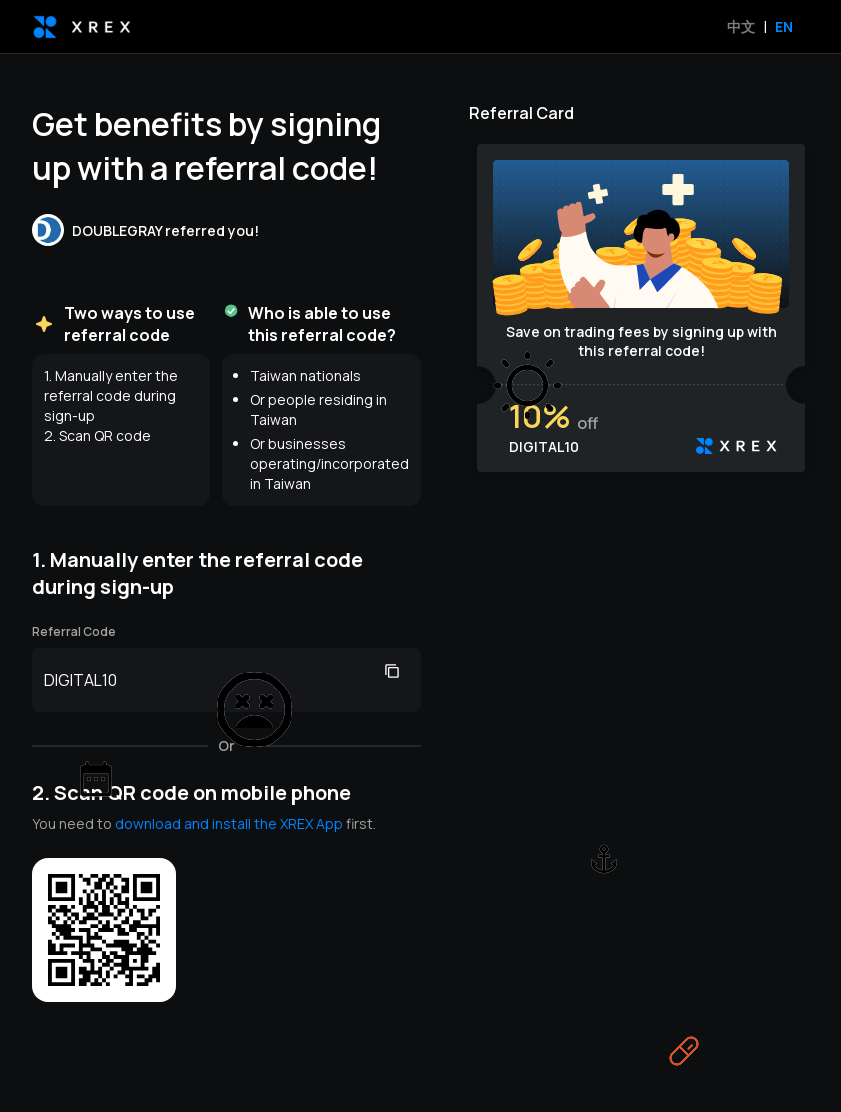 The image size is (841, 1112). What do you see at coordinates (527, 385) in the screenshot?
I see `reduce screen brightness` at bounding box center [527, 385].